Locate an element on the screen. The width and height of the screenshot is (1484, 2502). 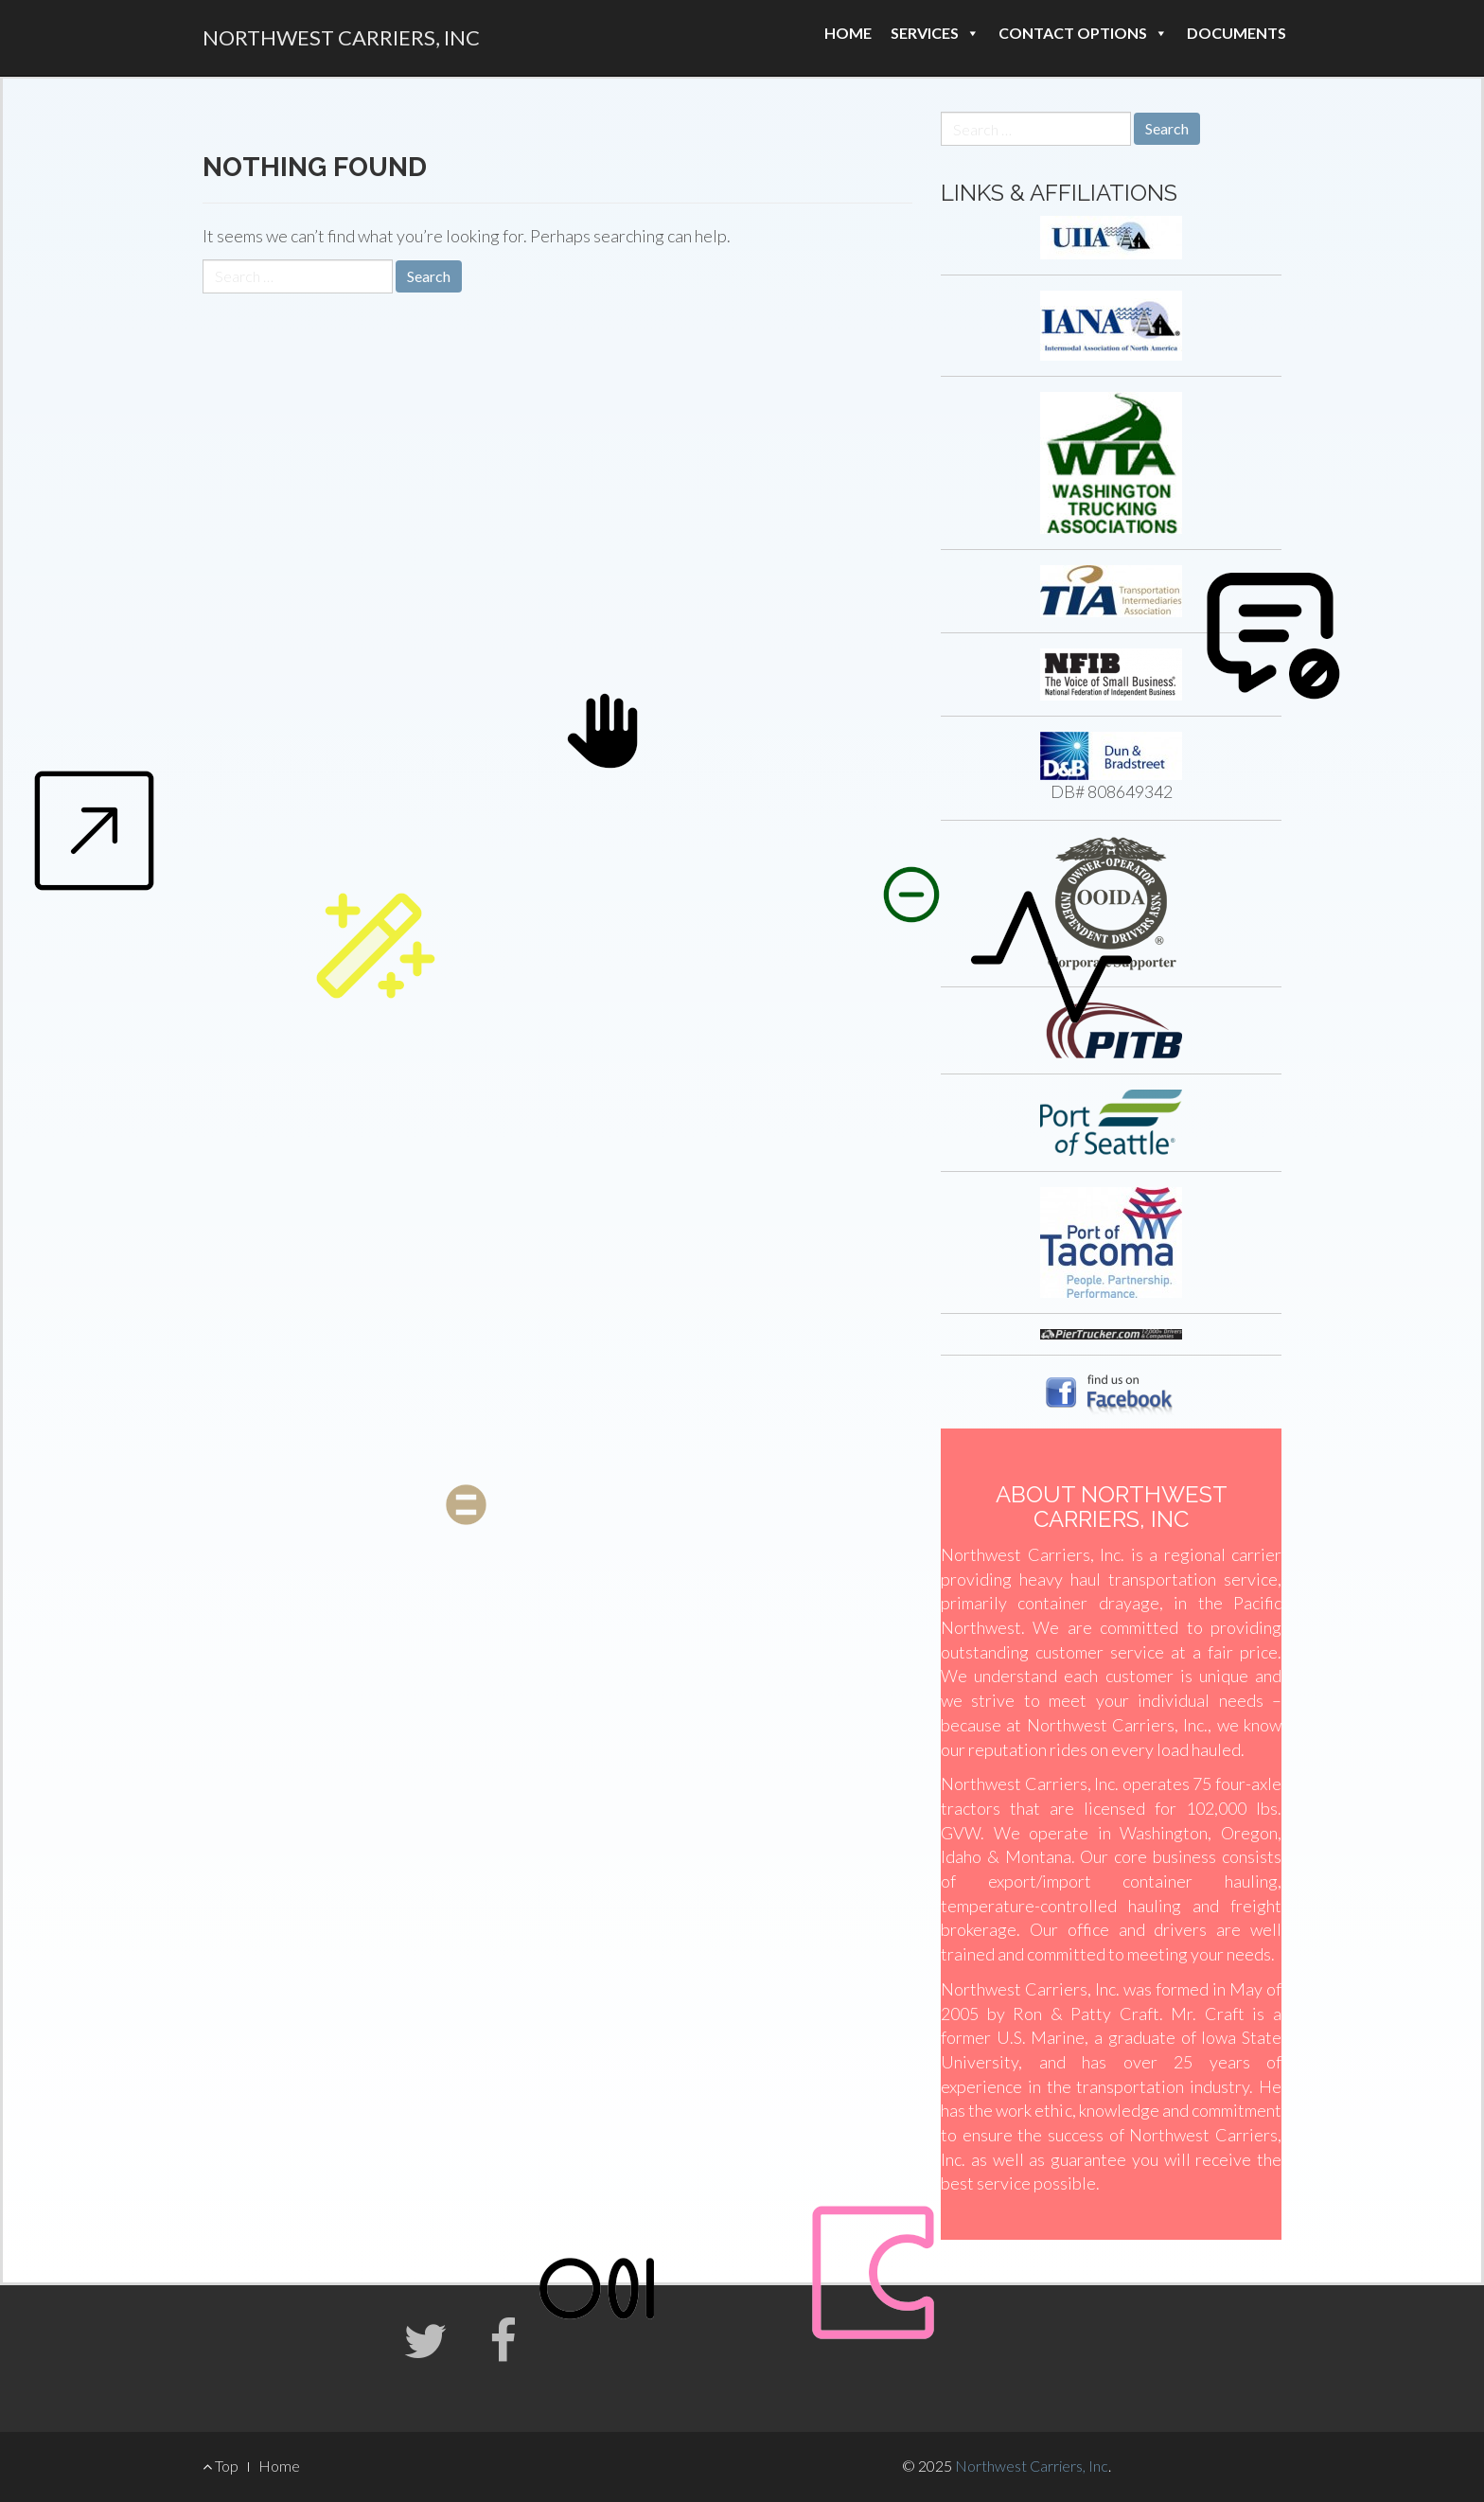
set a conditional breakpoint in the debugger is located at coordinates (466, 1504).